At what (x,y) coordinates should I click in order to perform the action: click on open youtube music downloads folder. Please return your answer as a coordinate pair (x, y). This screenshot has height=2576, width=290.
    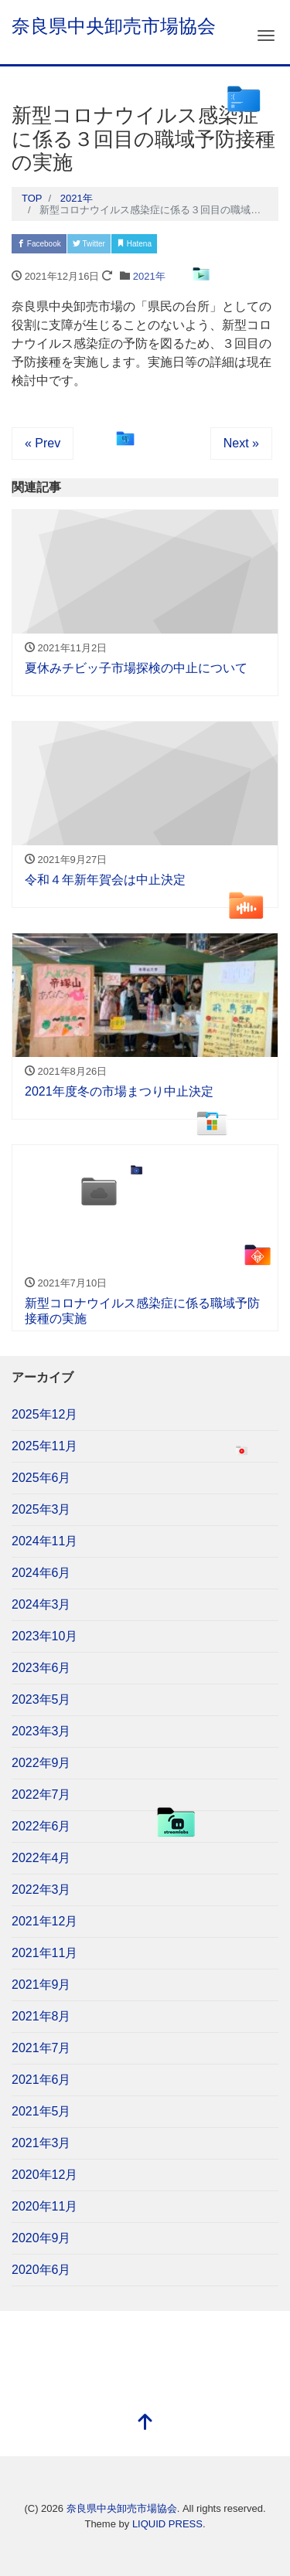
    Looking at the image, I should click on (241, 1450).